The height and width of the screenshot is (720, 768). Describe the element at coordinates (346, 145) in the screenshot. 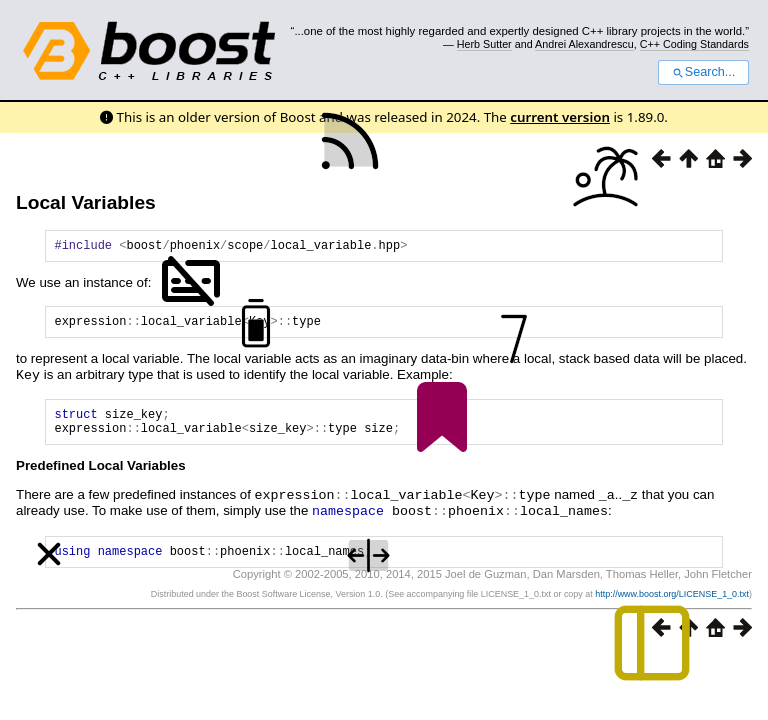

I see `subscribe to RSS feed` at that location.